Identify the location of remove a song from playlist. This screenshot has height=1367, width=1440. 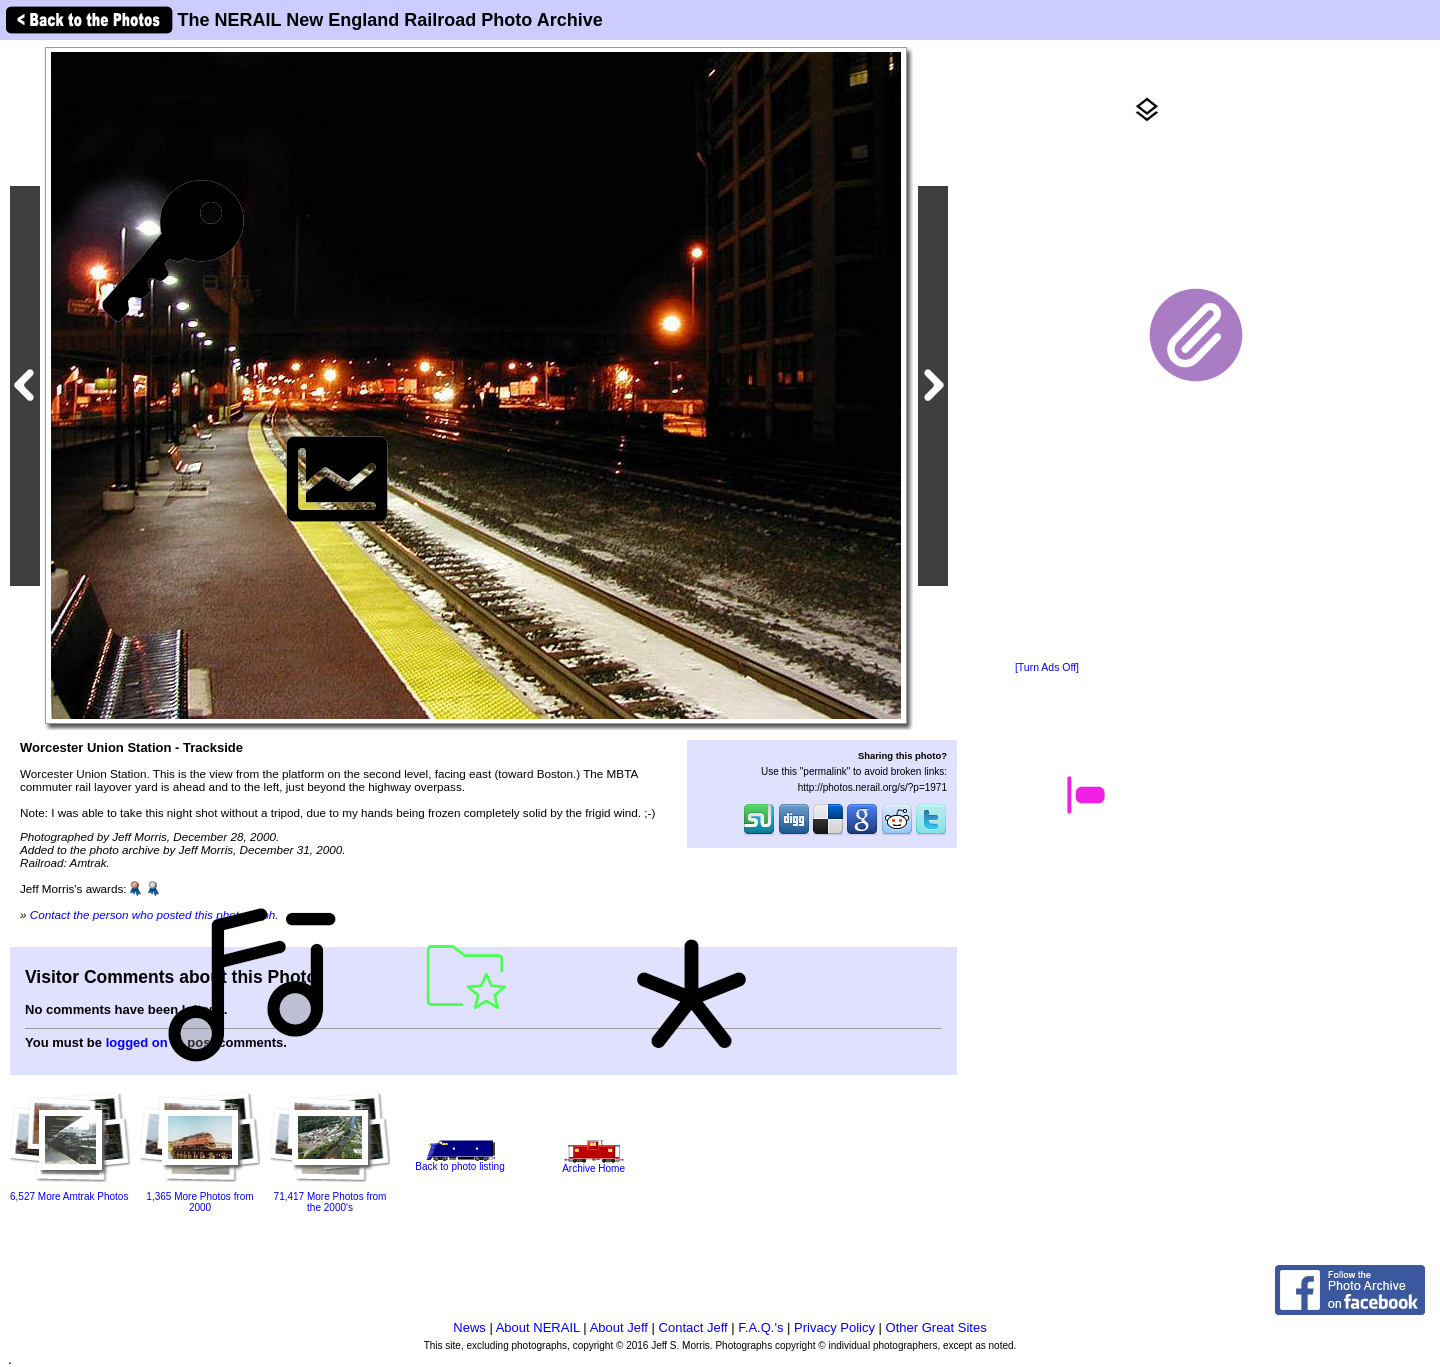
(255, 981).